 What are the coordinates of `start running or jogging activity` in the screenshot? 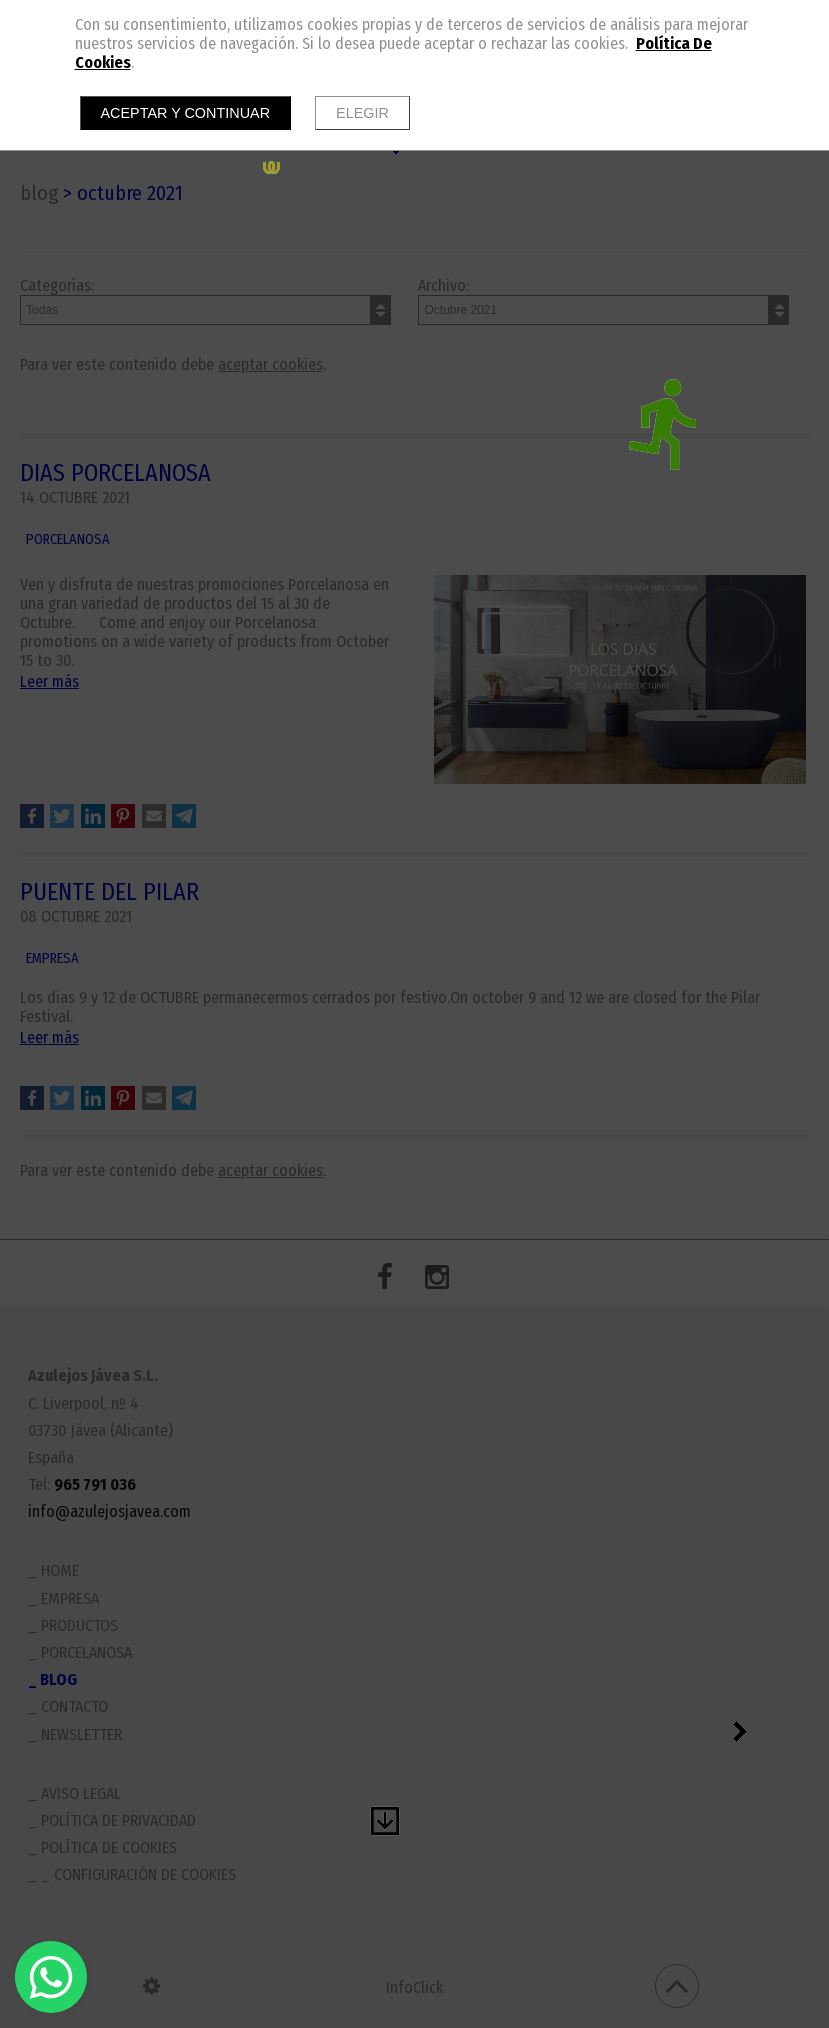 It's located at (666, 423).